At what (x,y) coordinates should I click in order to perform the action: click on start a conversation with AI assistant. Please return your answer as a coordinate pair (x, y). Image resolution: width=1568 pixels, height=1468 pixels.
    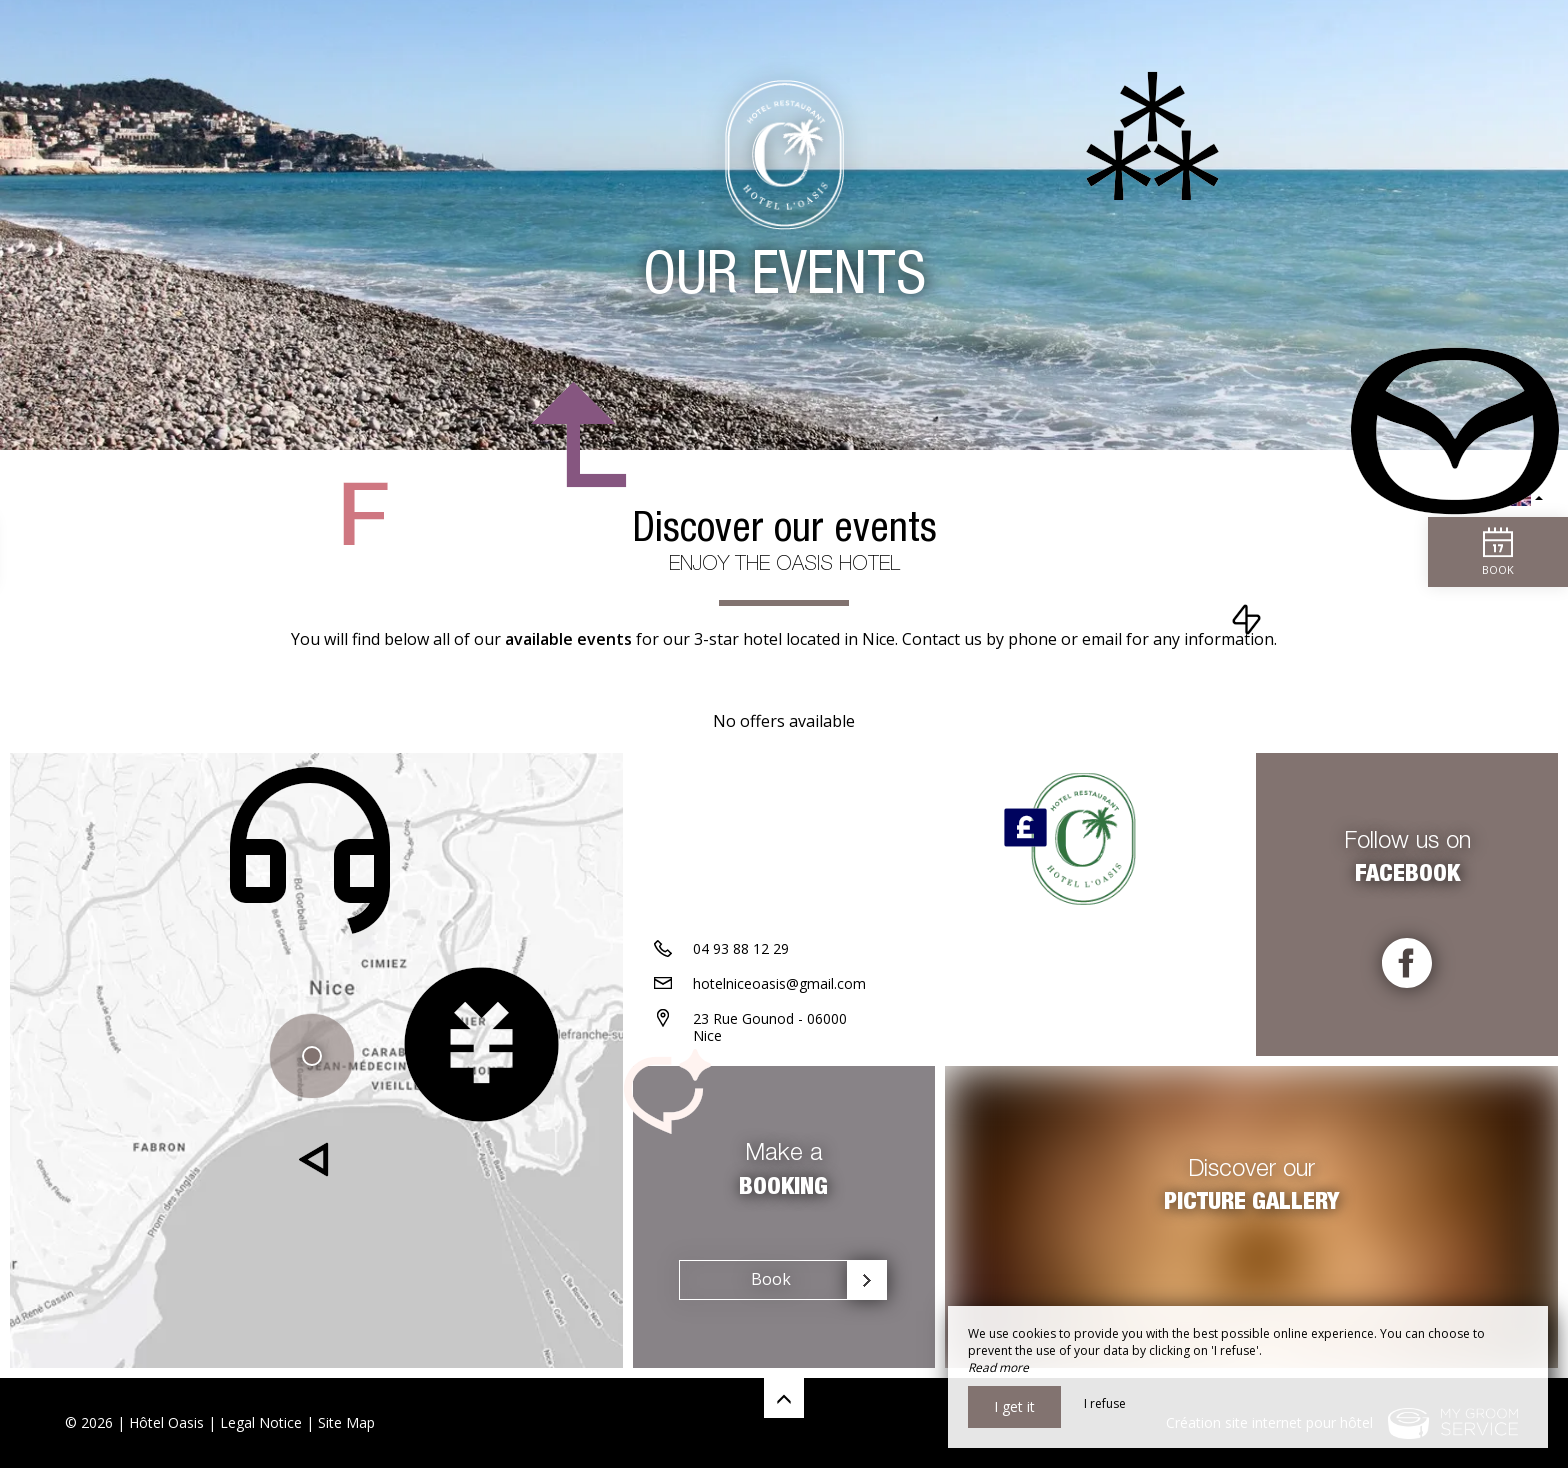
    Looking at the image, I should click on (663, 1092).